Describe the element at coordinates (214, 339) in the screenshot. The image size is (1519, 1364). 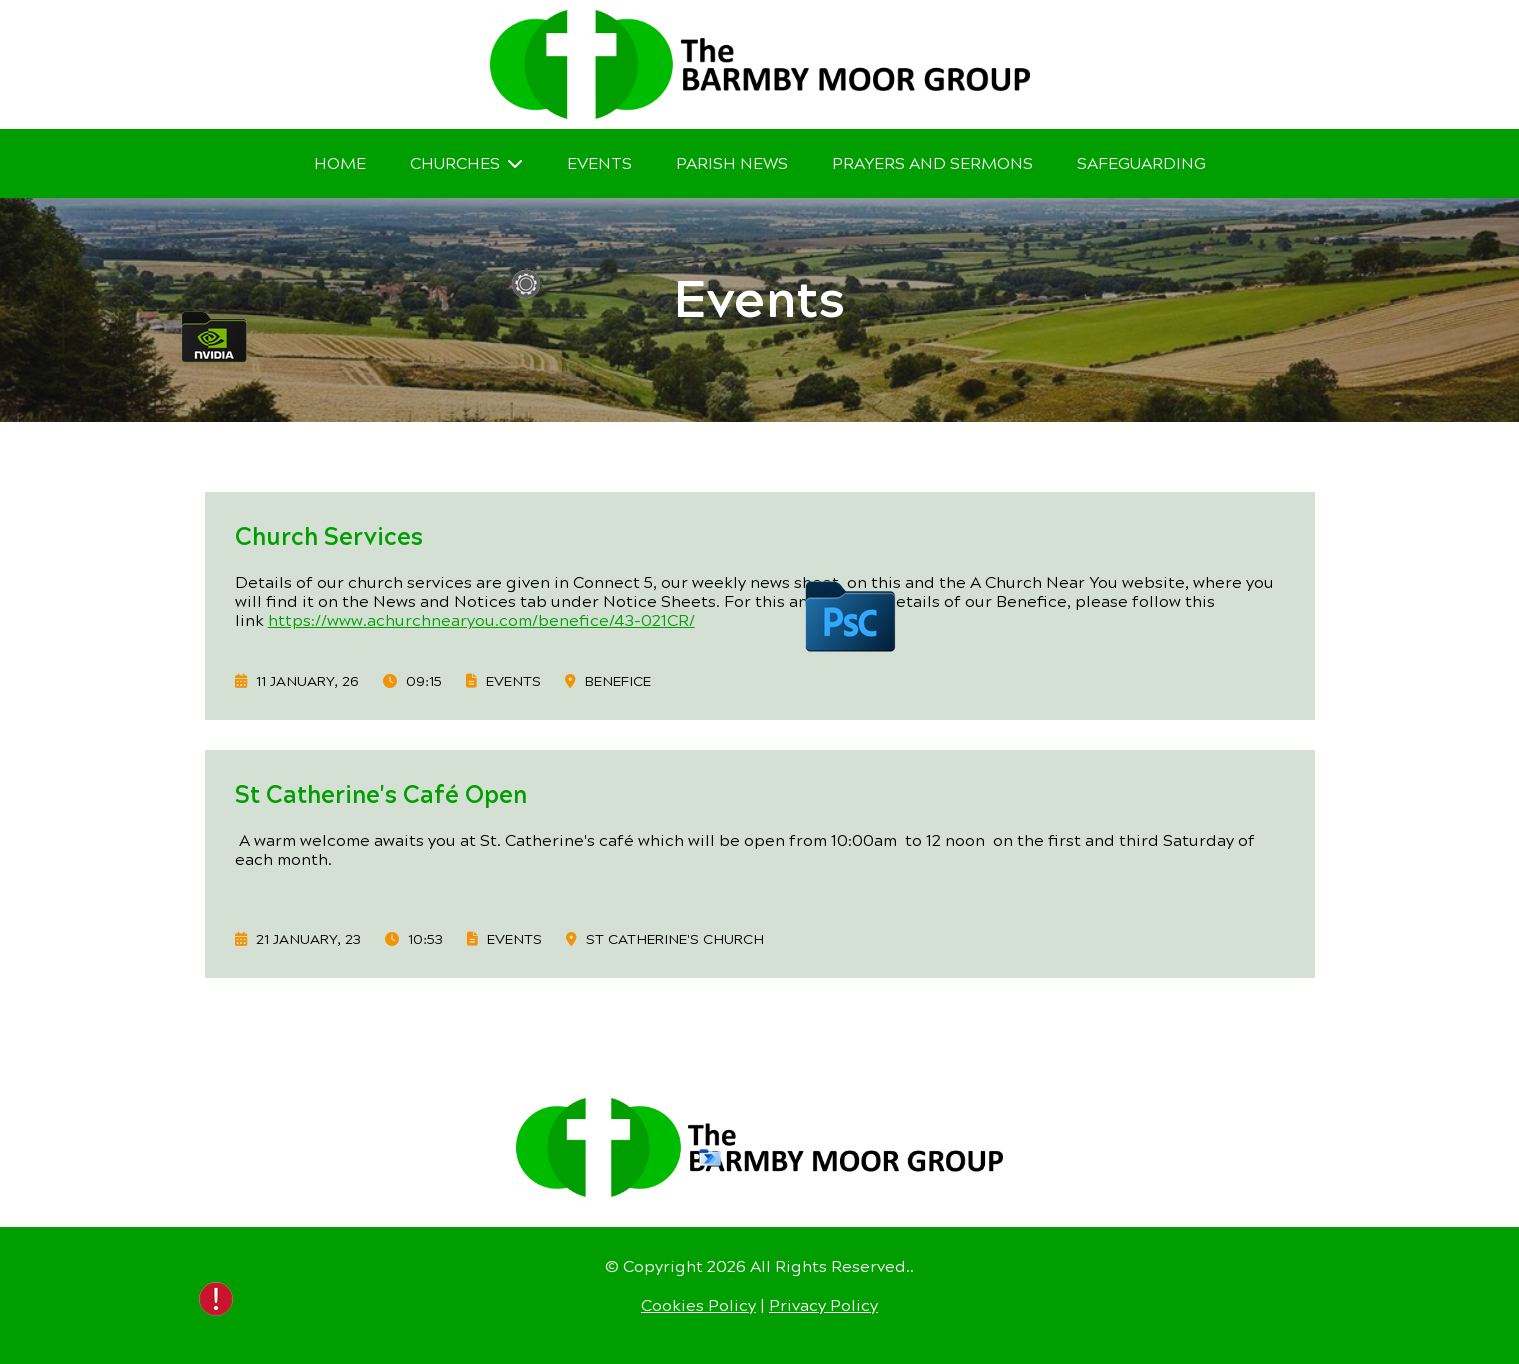
I see `open nvidia application files folder` at that location.